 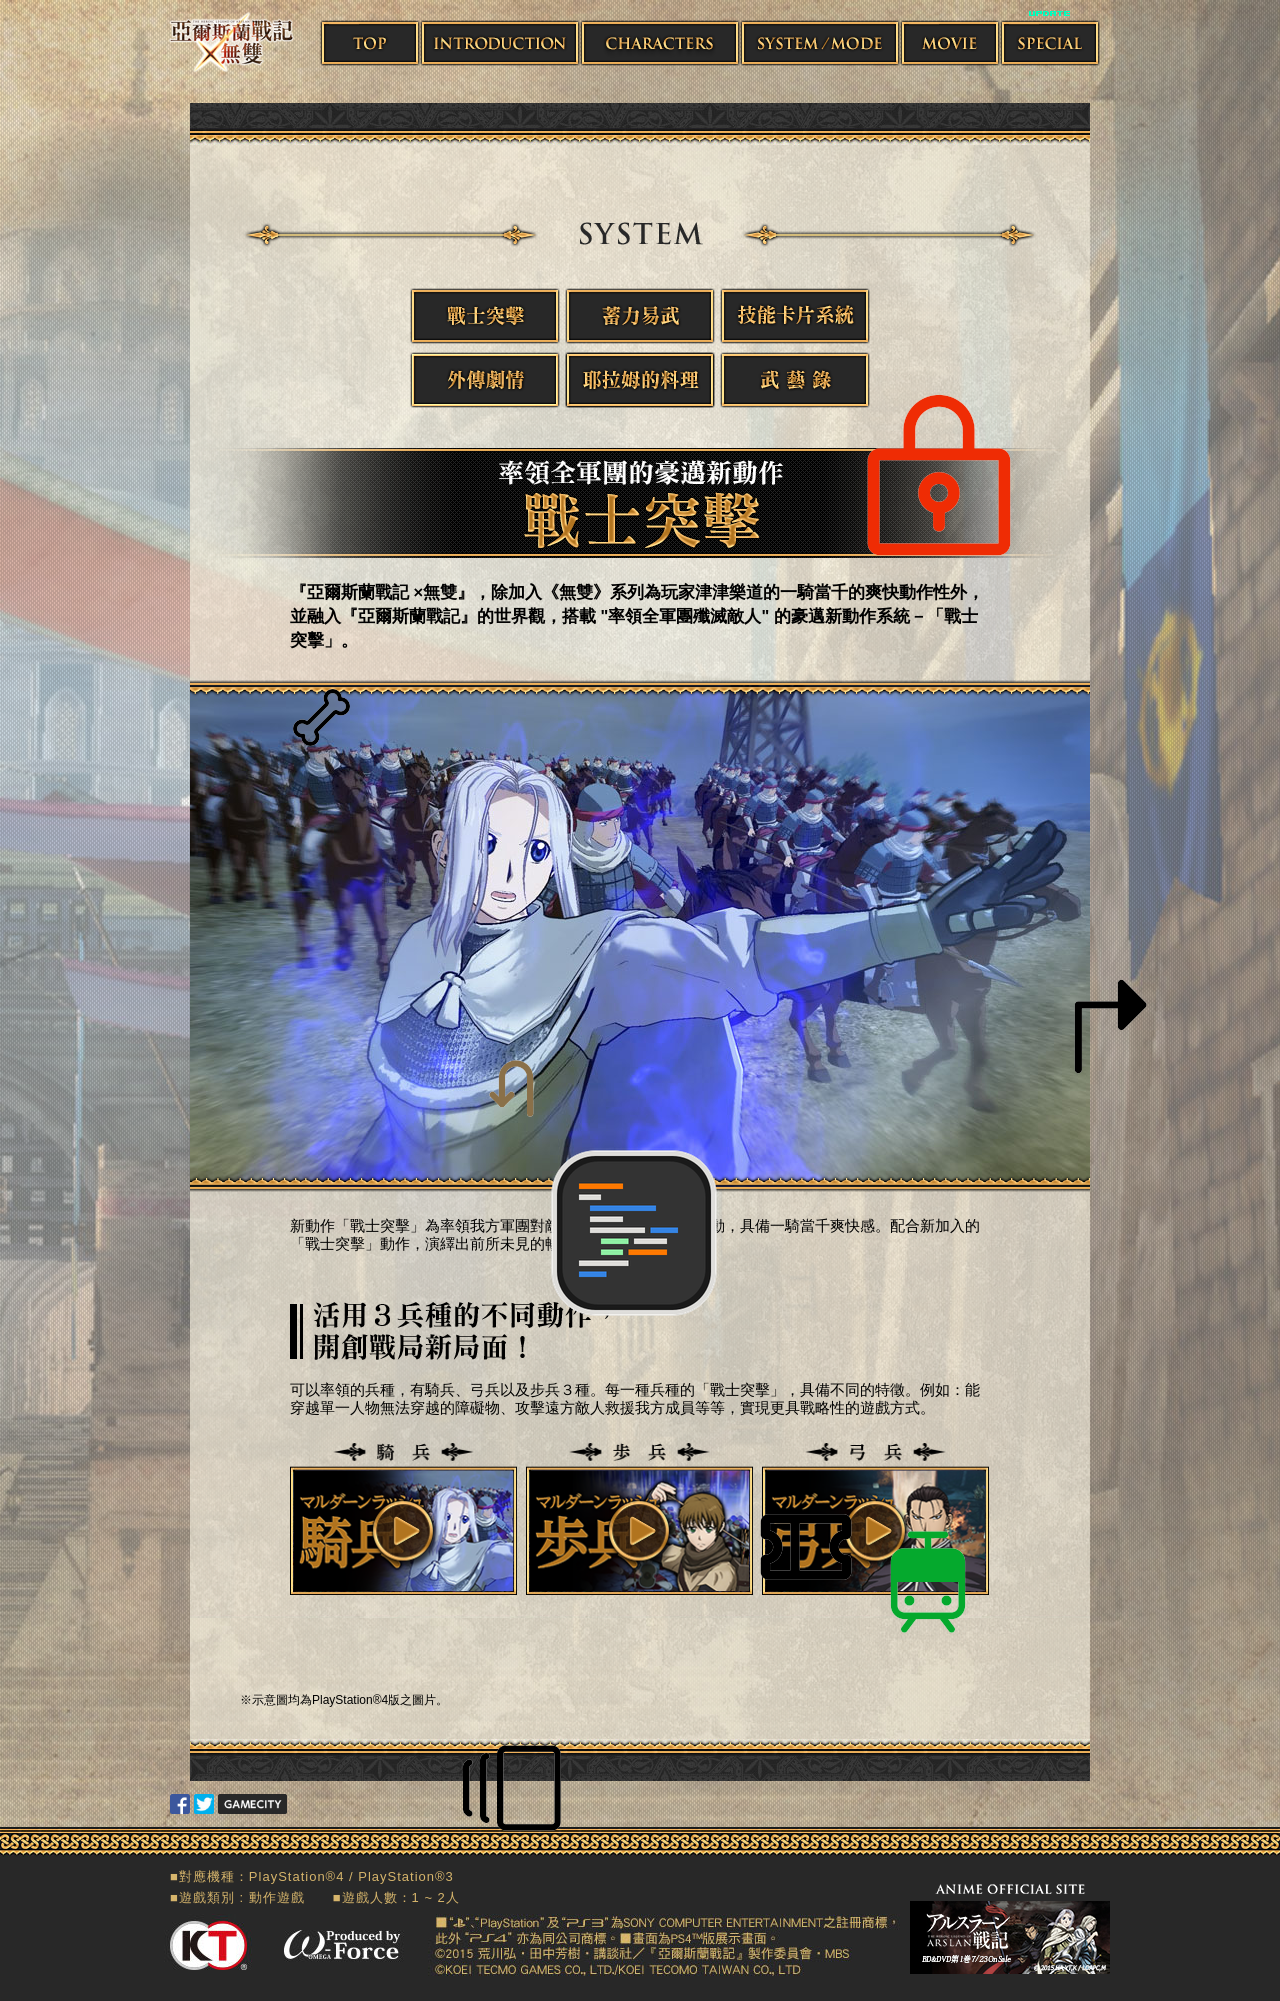 What do you see at coordinates (806, 1547) in the screenshot?
I see `view your tickets or passes` at bounding box center [806, 1547].